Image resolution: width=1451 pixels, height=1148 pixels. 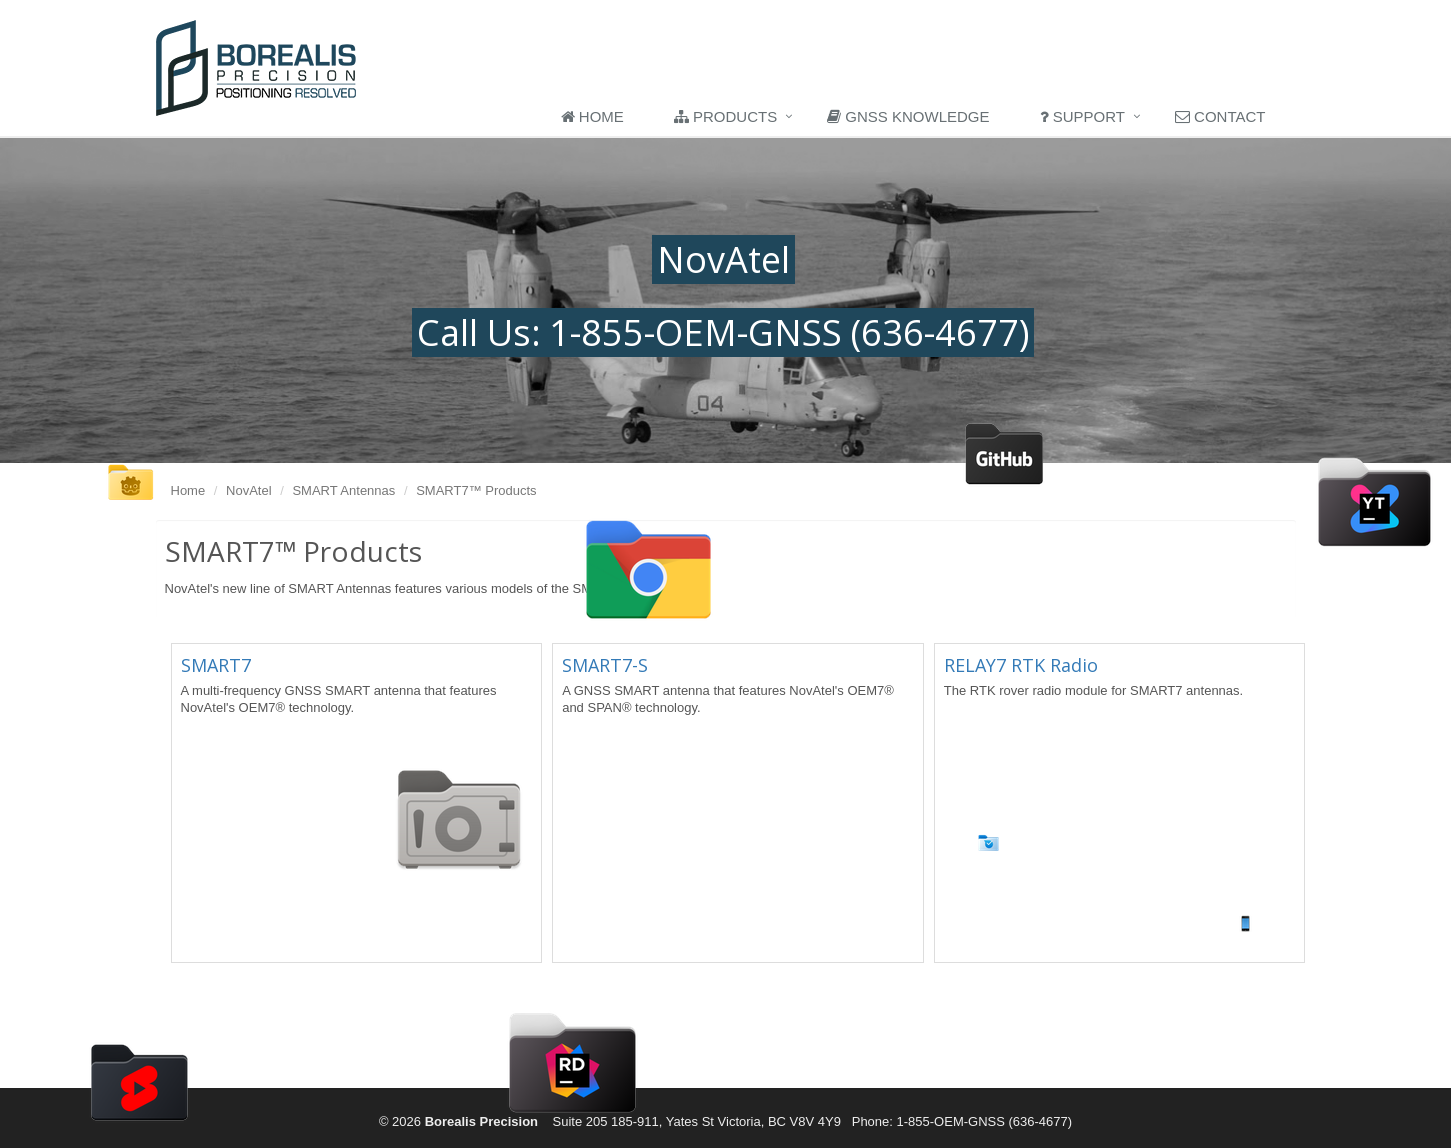 I want to click on open microsoft kaizala files folder, so click(x=988, y=843).